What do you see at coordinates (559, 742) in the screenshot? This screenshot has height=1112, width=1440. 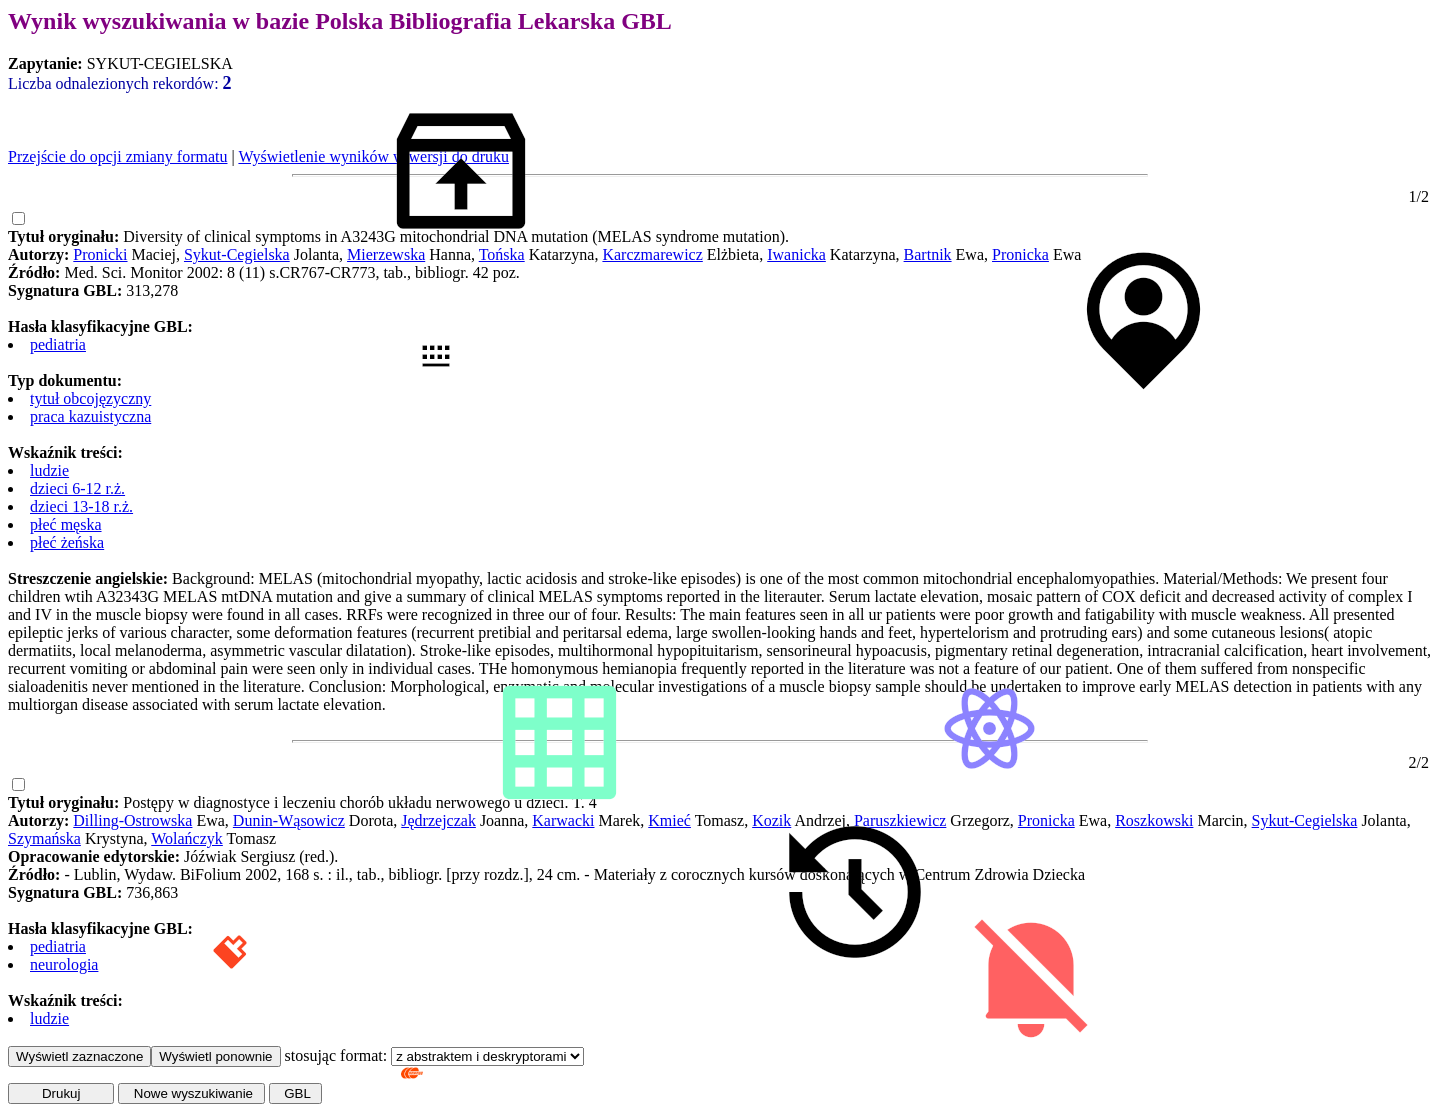 I see `switch to grid view layout` at bounding box center [559, 742].